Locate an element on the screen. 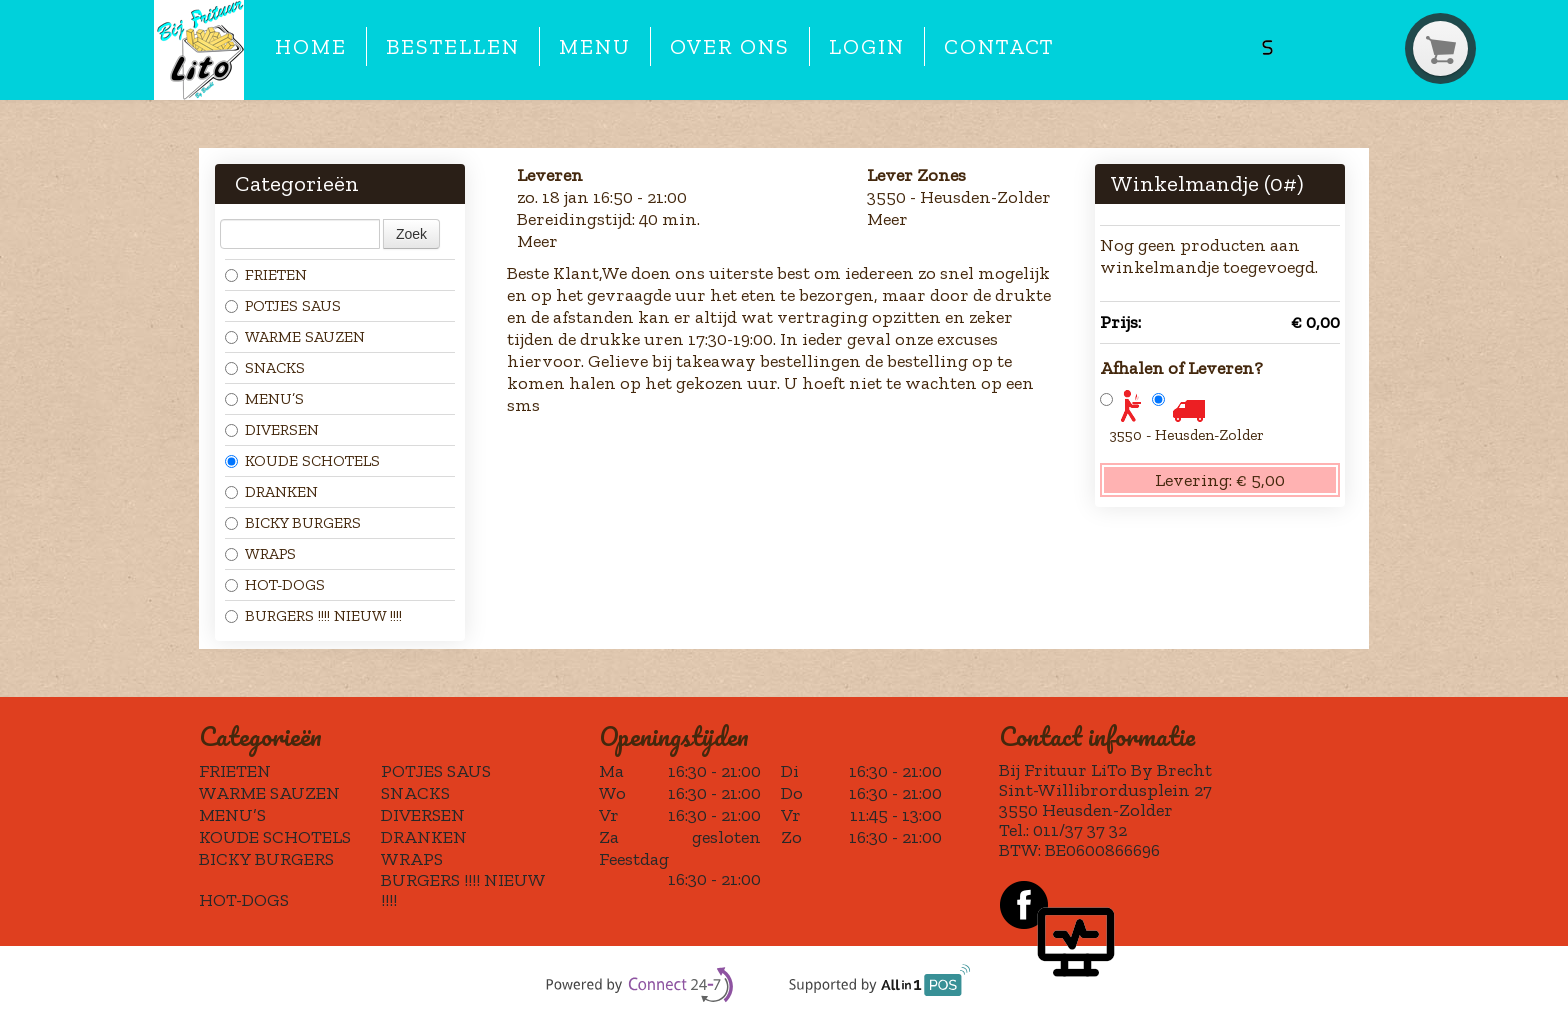  indicates items starting with the letter S is located at coordinates (1267, 47).